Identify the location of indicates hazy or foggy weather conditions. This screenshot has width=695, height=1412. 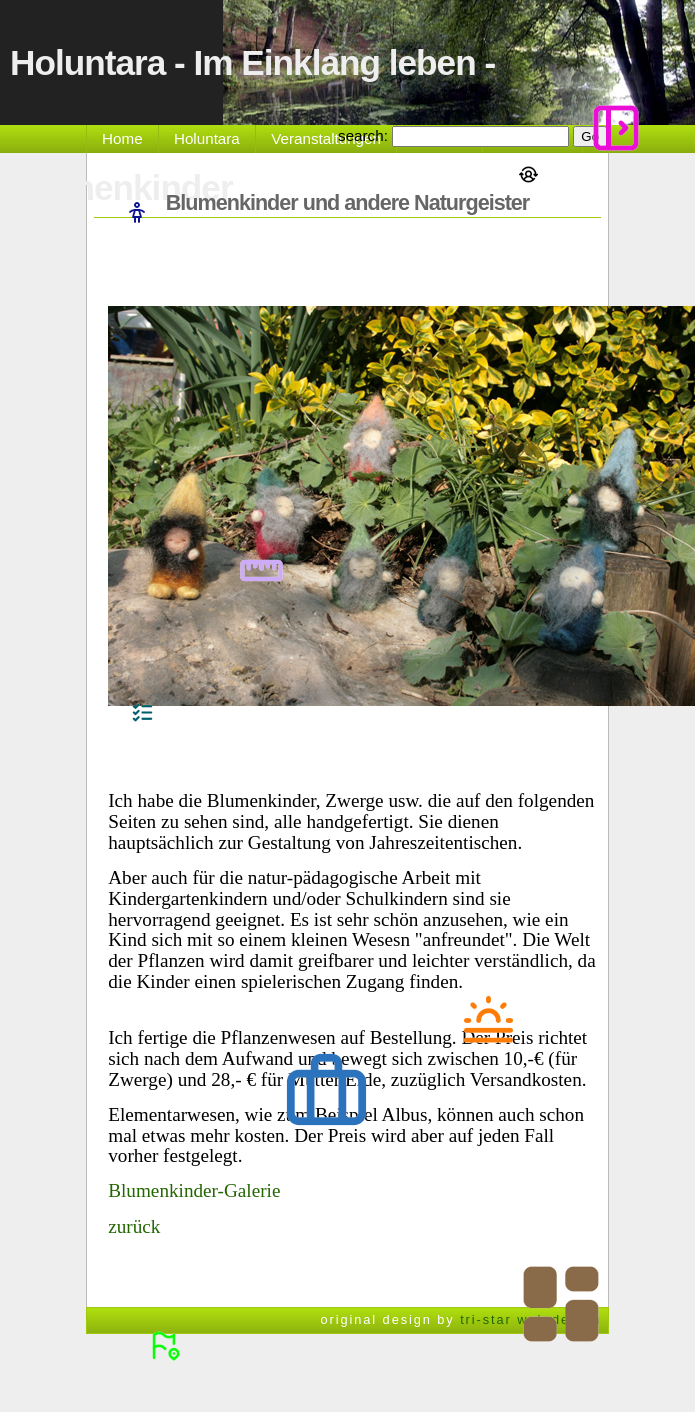
(488, 1020).